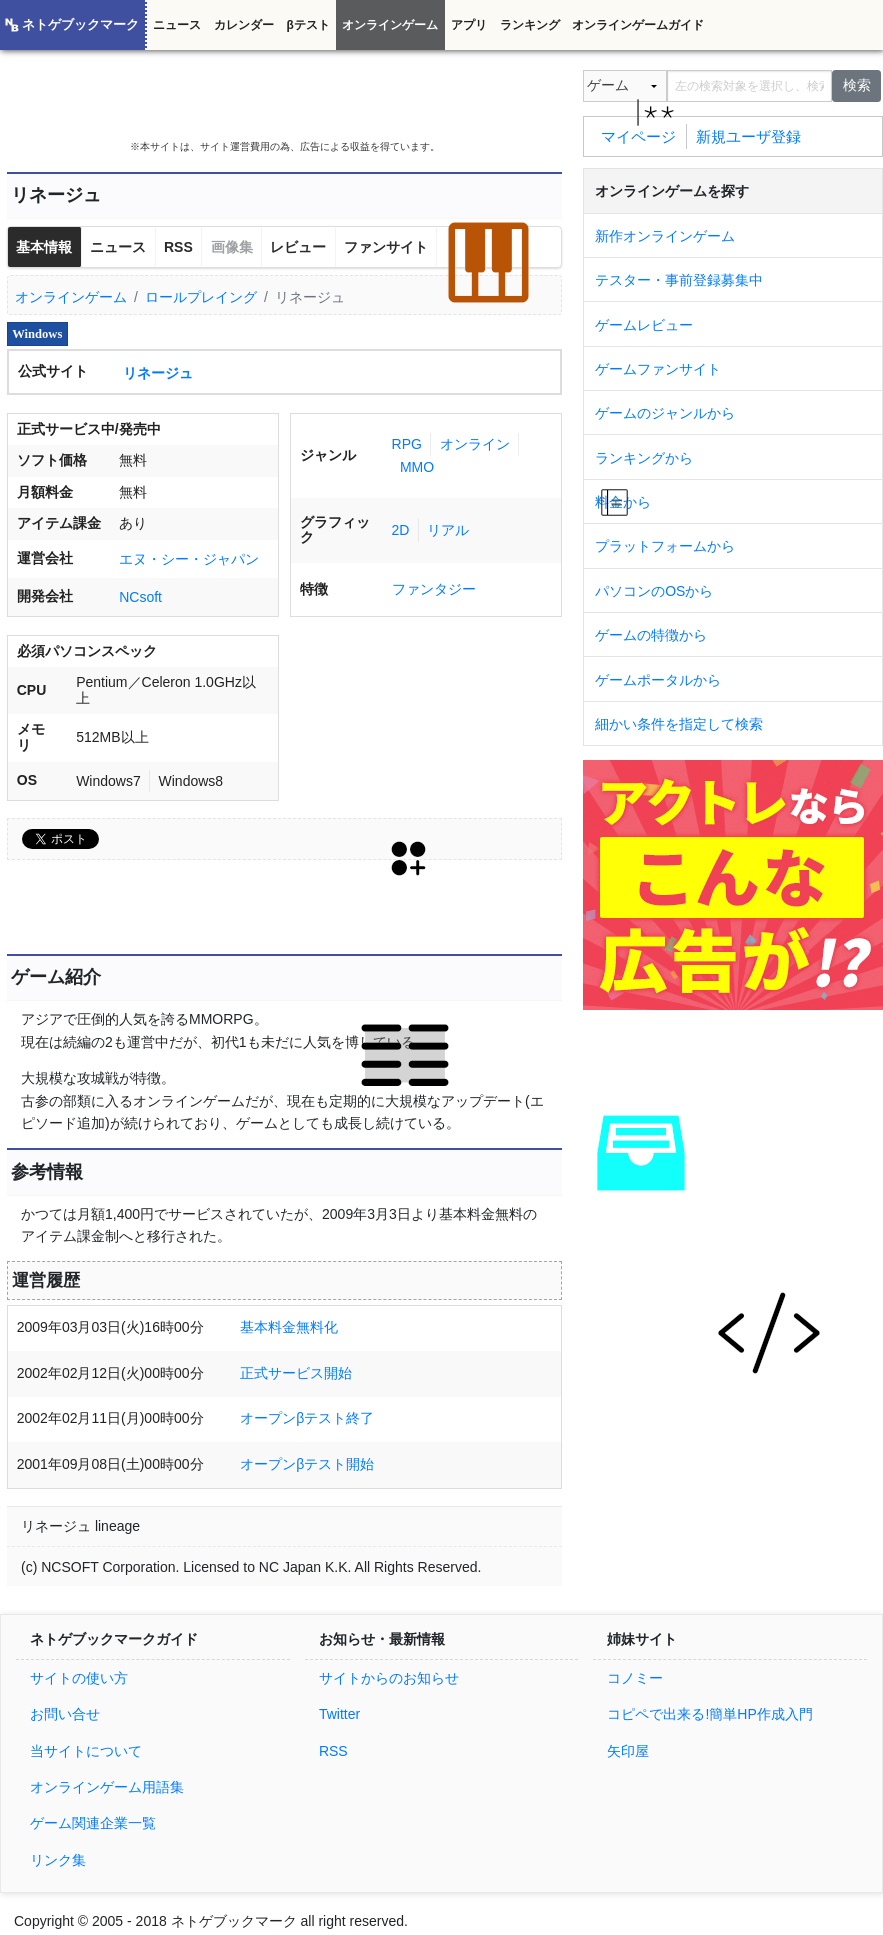  I want to click on open notebook or notes app, so click(614, 502).